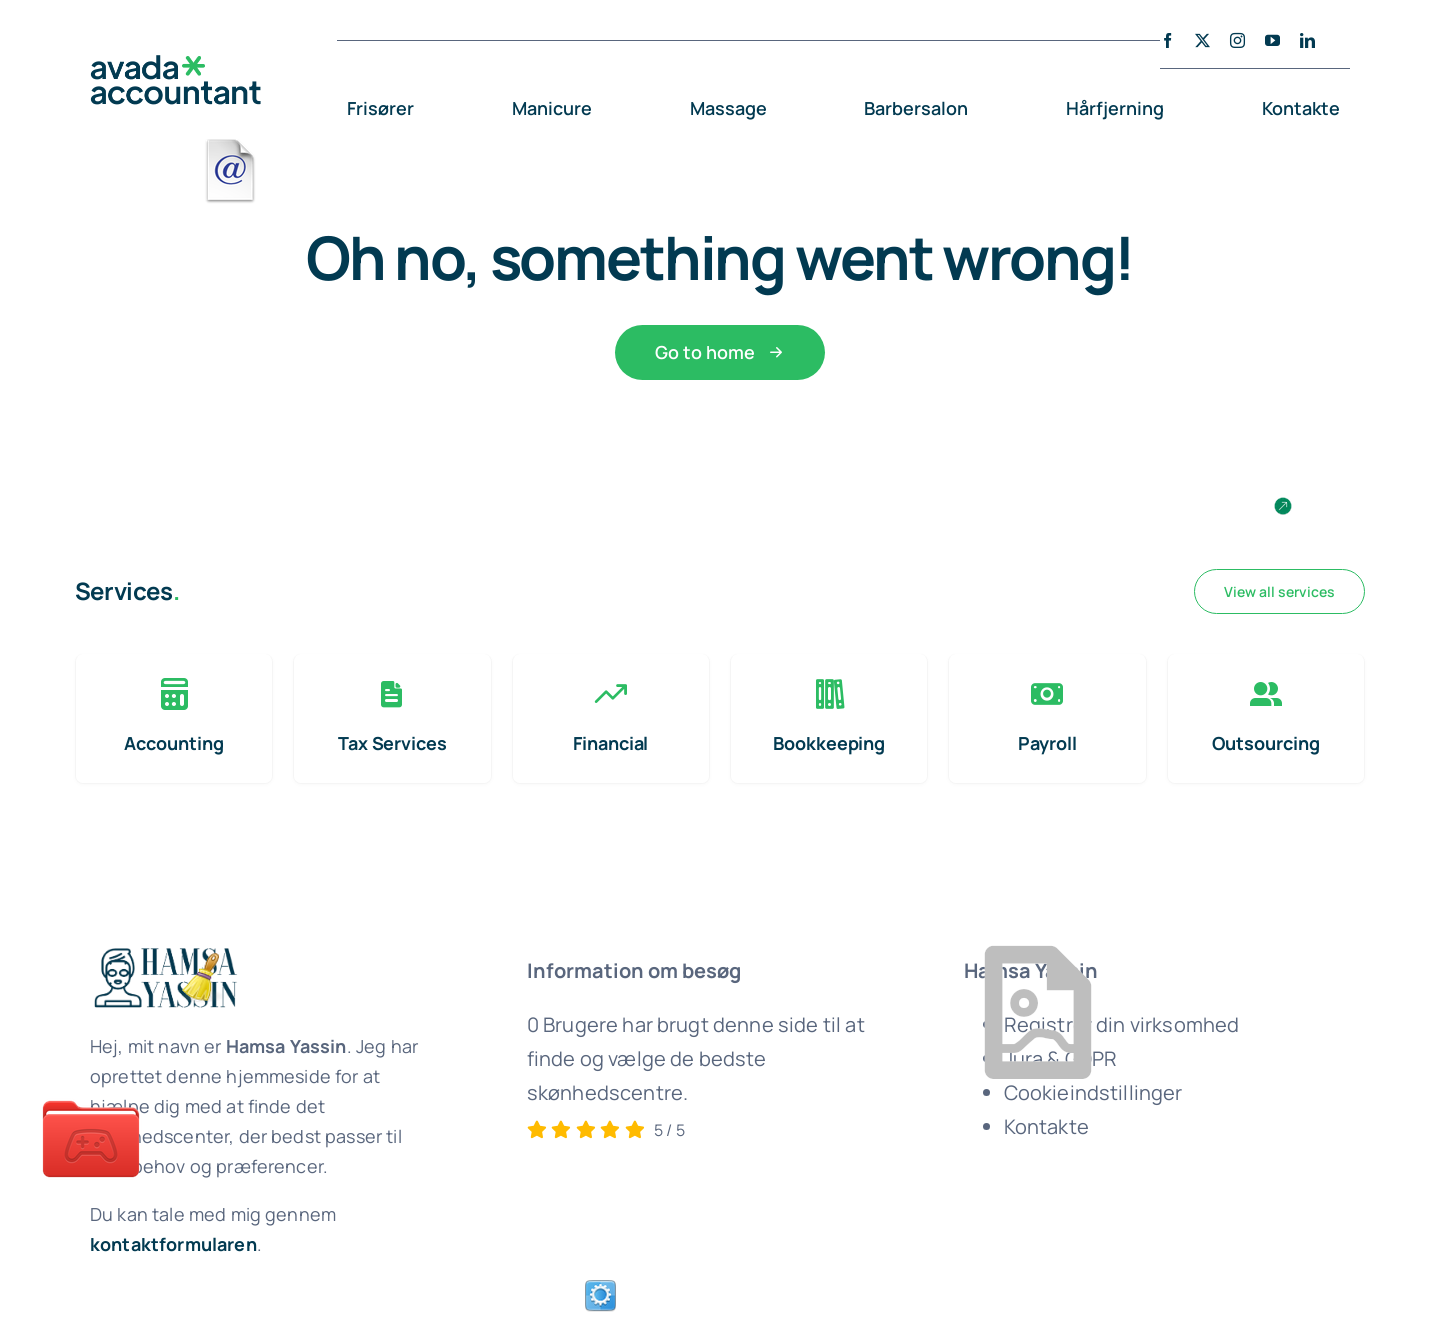 This screenshot has height=1329, width=1440. What do you see at coordinates (600, 1295) in the screenshot?
I see `access system runtime components` at bounding box center [600, 1295].